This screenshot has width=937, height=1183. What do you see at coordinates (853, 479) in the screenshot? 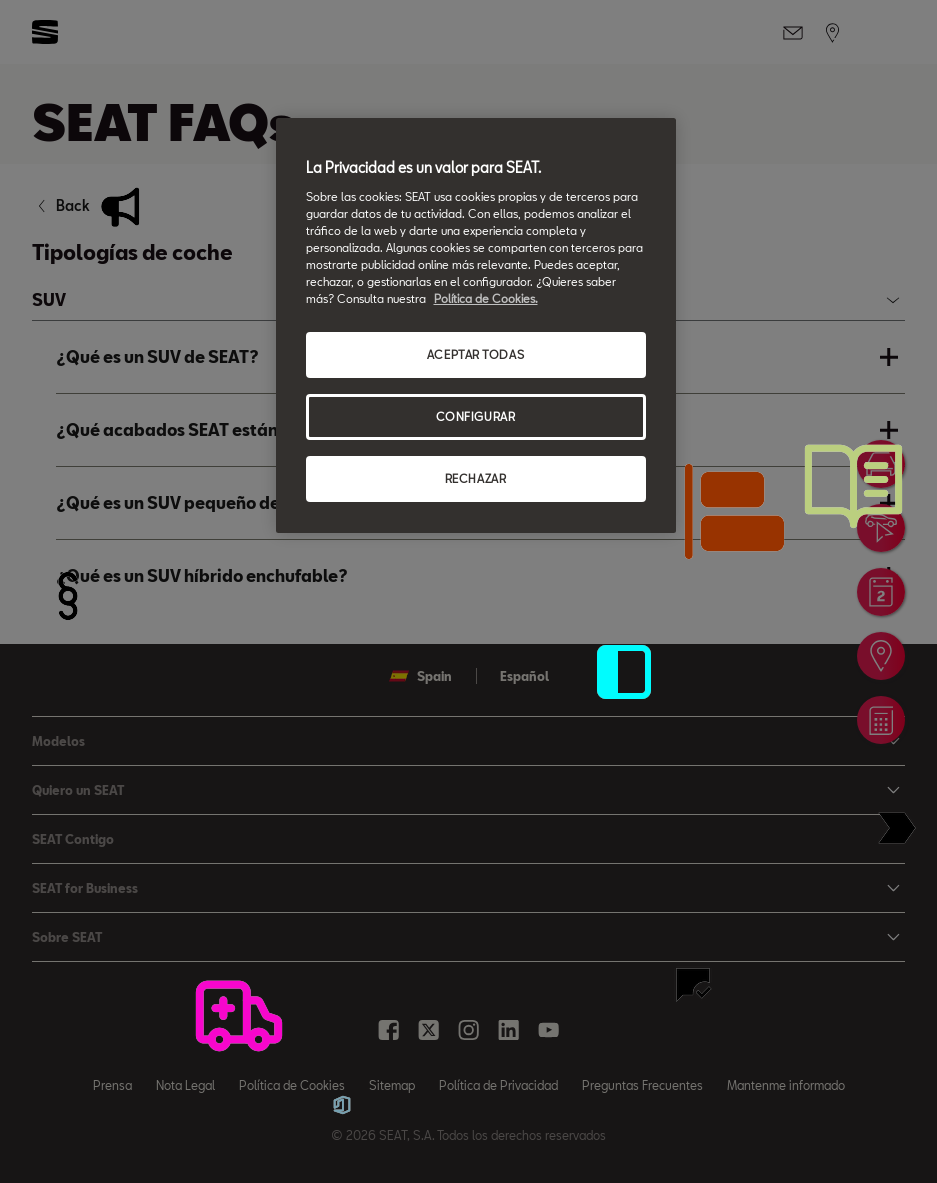
I see `open reading mode or e-reader` at bounding box center [853, 479].